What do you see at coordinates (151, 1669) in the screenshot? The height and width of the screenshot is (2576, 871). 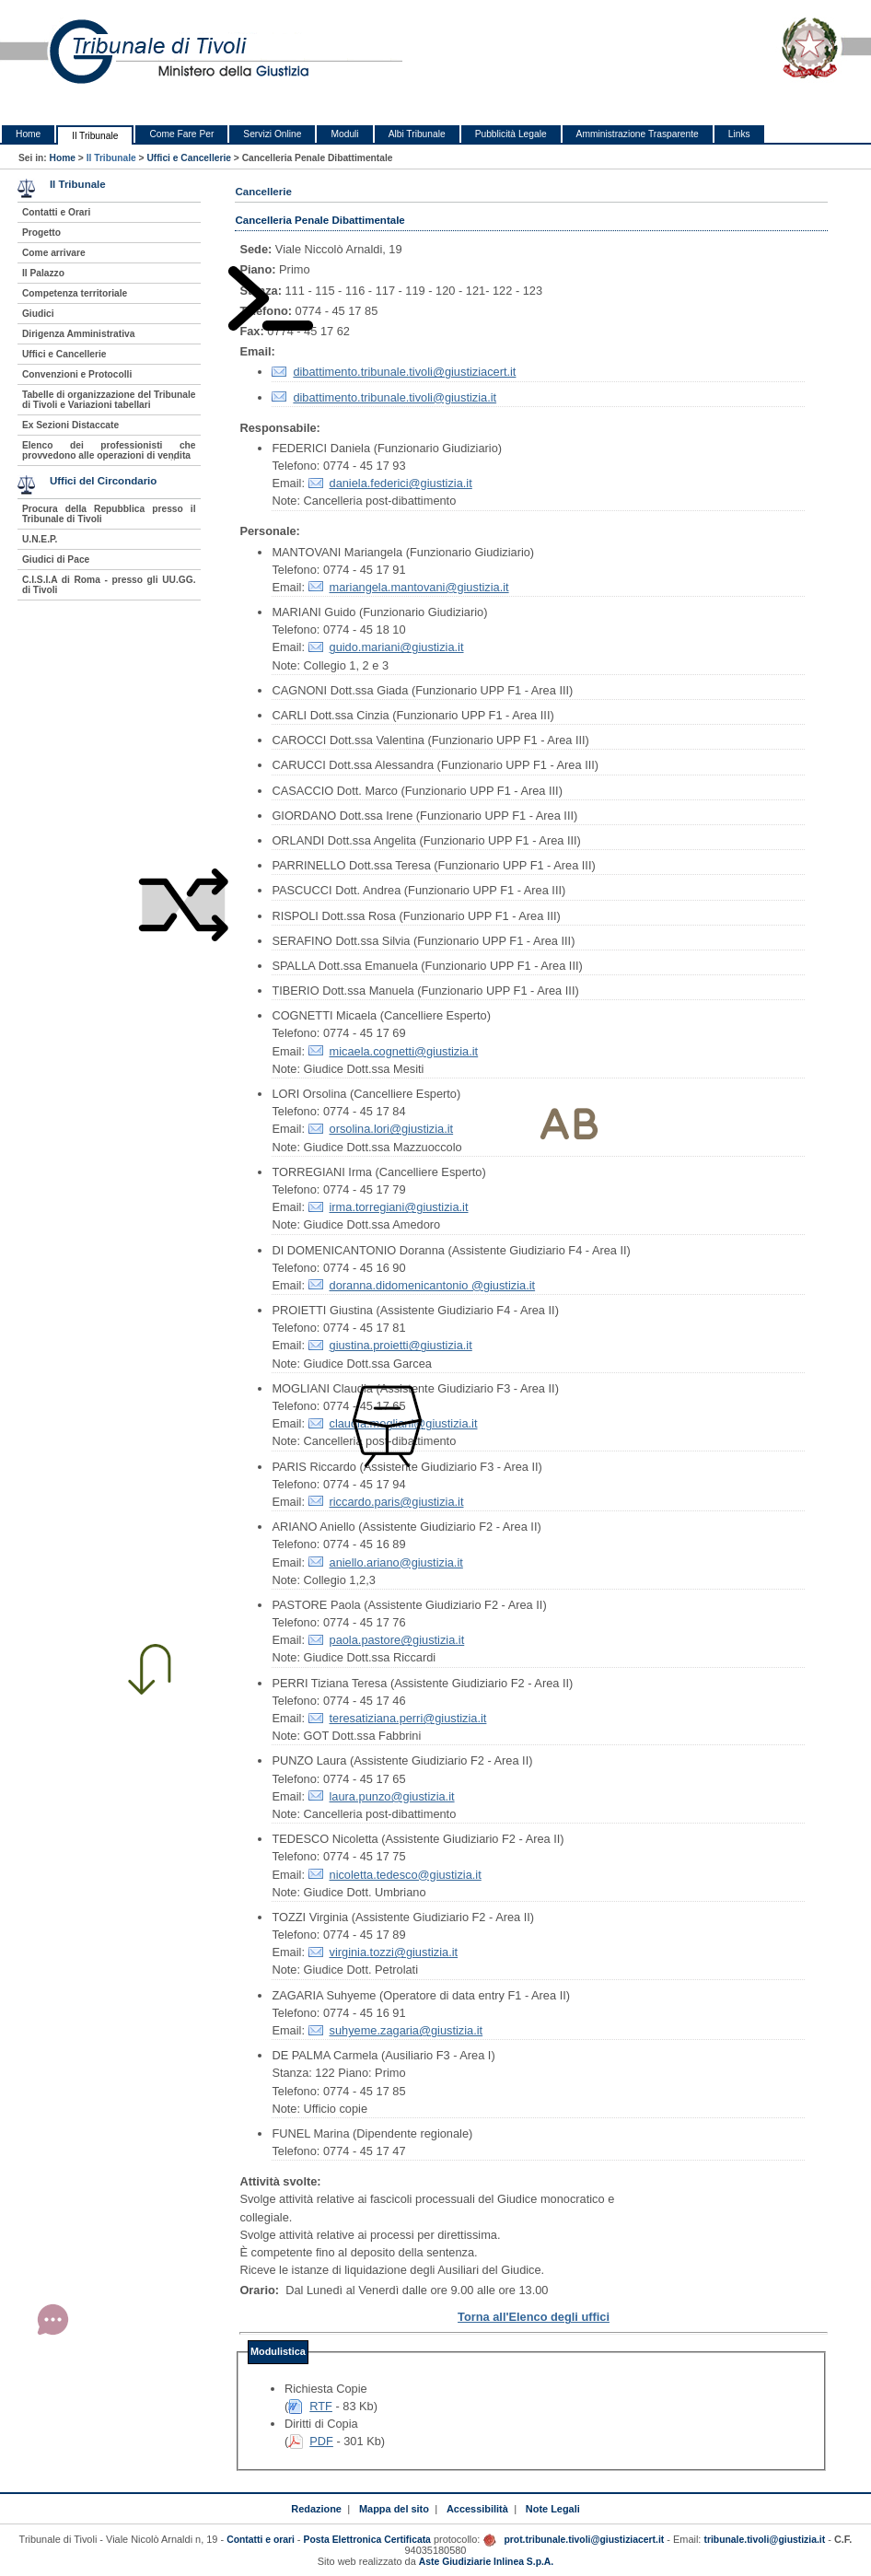 I see `undo or reverse last action` at bounding box center [151, 1669].